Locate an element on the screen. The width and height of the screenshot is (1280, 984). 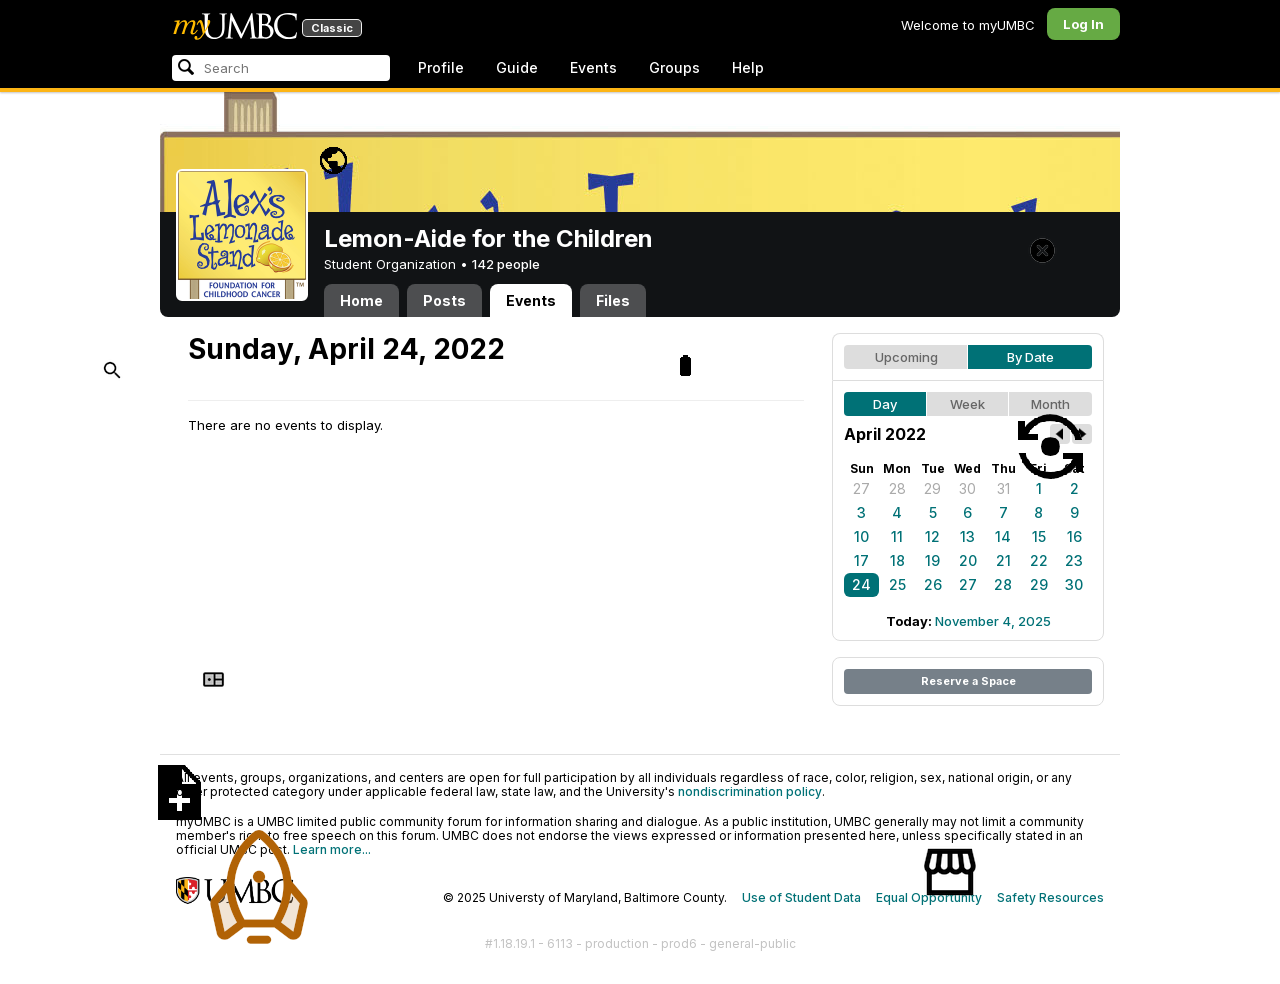
access public or global content is located at coordinates (333, 160).